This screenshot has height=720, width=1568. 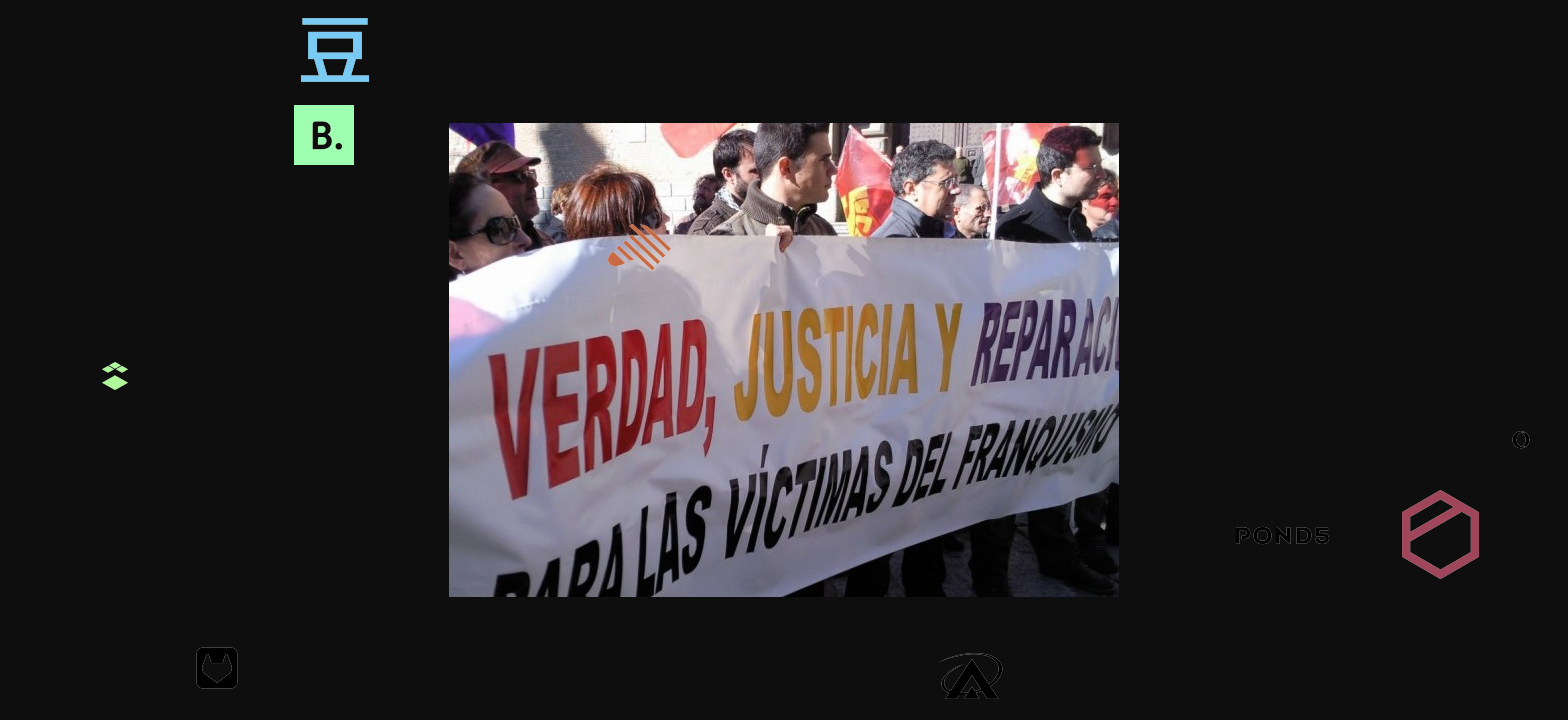 I want to click on asymmetrik company logo, so click(x=970, y=676).